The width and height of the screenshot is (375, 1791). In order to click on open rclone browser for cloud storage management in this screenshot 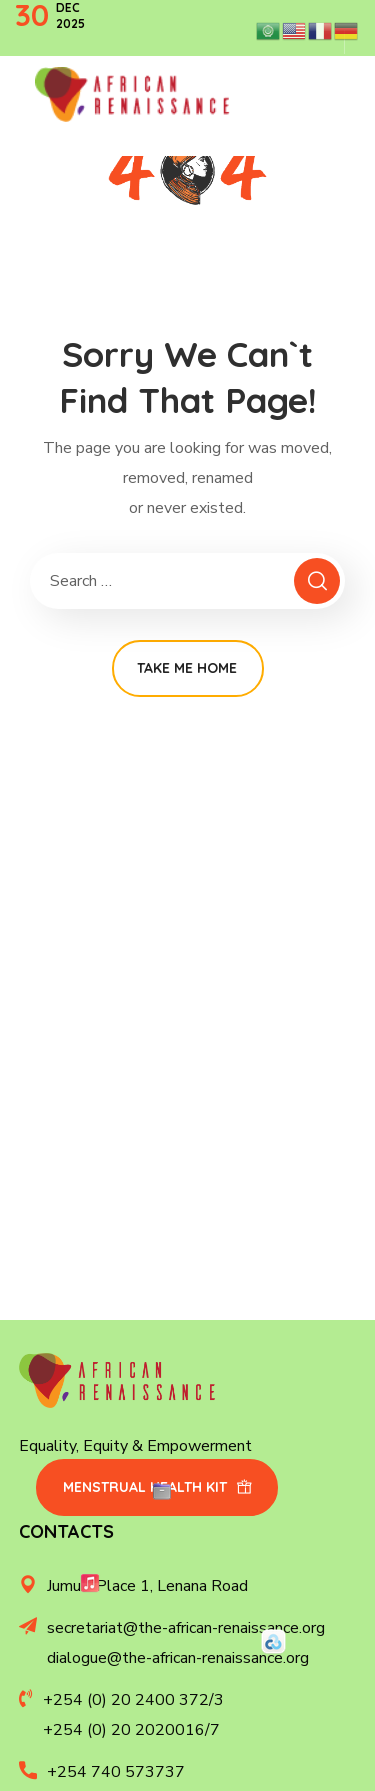, I will do `click(273, 1641)`.